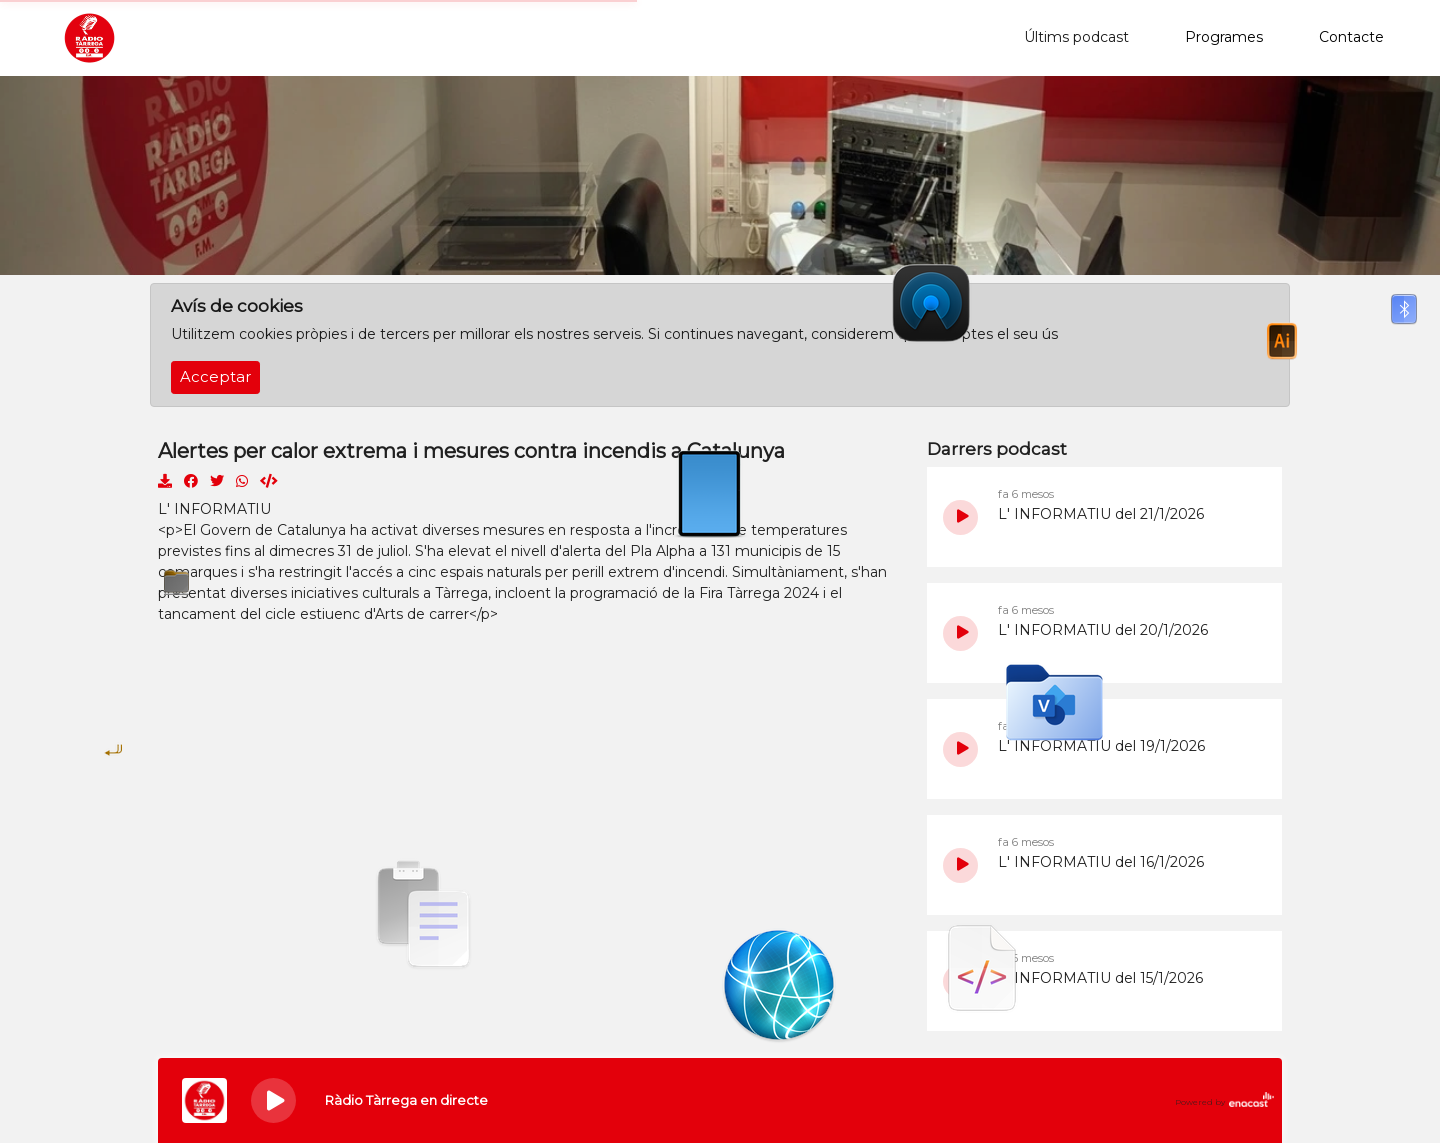 The width and height of the screenshot is (1440, 1143). What do you see at coordinates (1404, 309) in the screenshot?
I see `access bluetooth settings` at bounding box center [1404, 309].